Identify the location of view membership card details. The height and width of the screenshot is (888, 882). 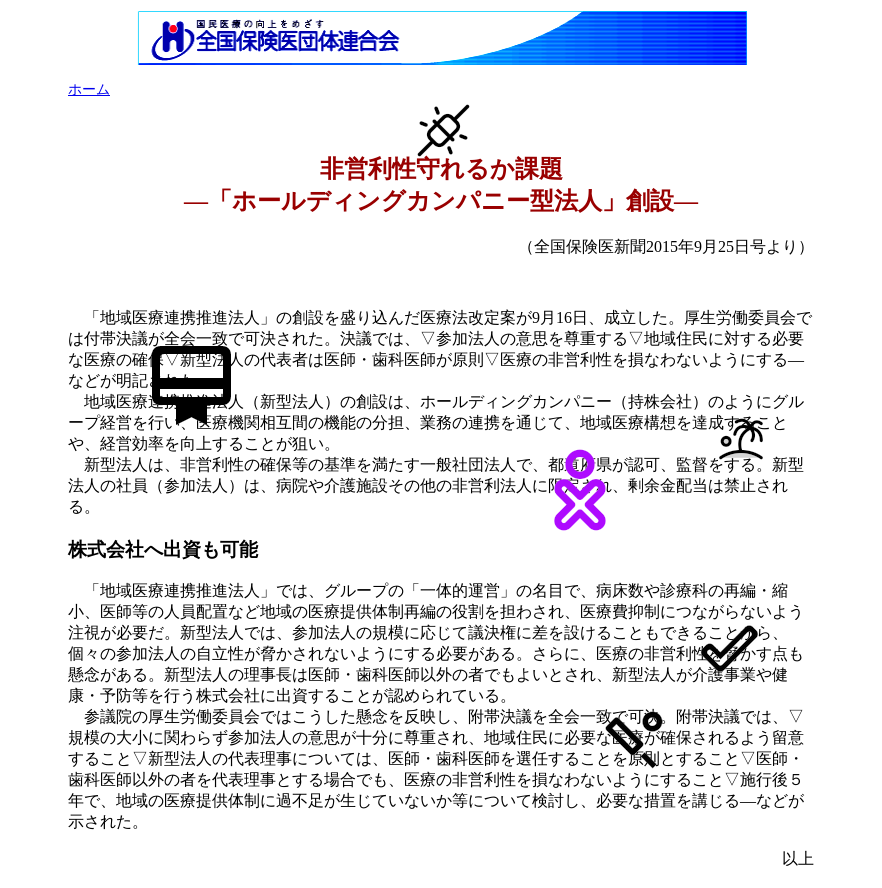
(191, 385).